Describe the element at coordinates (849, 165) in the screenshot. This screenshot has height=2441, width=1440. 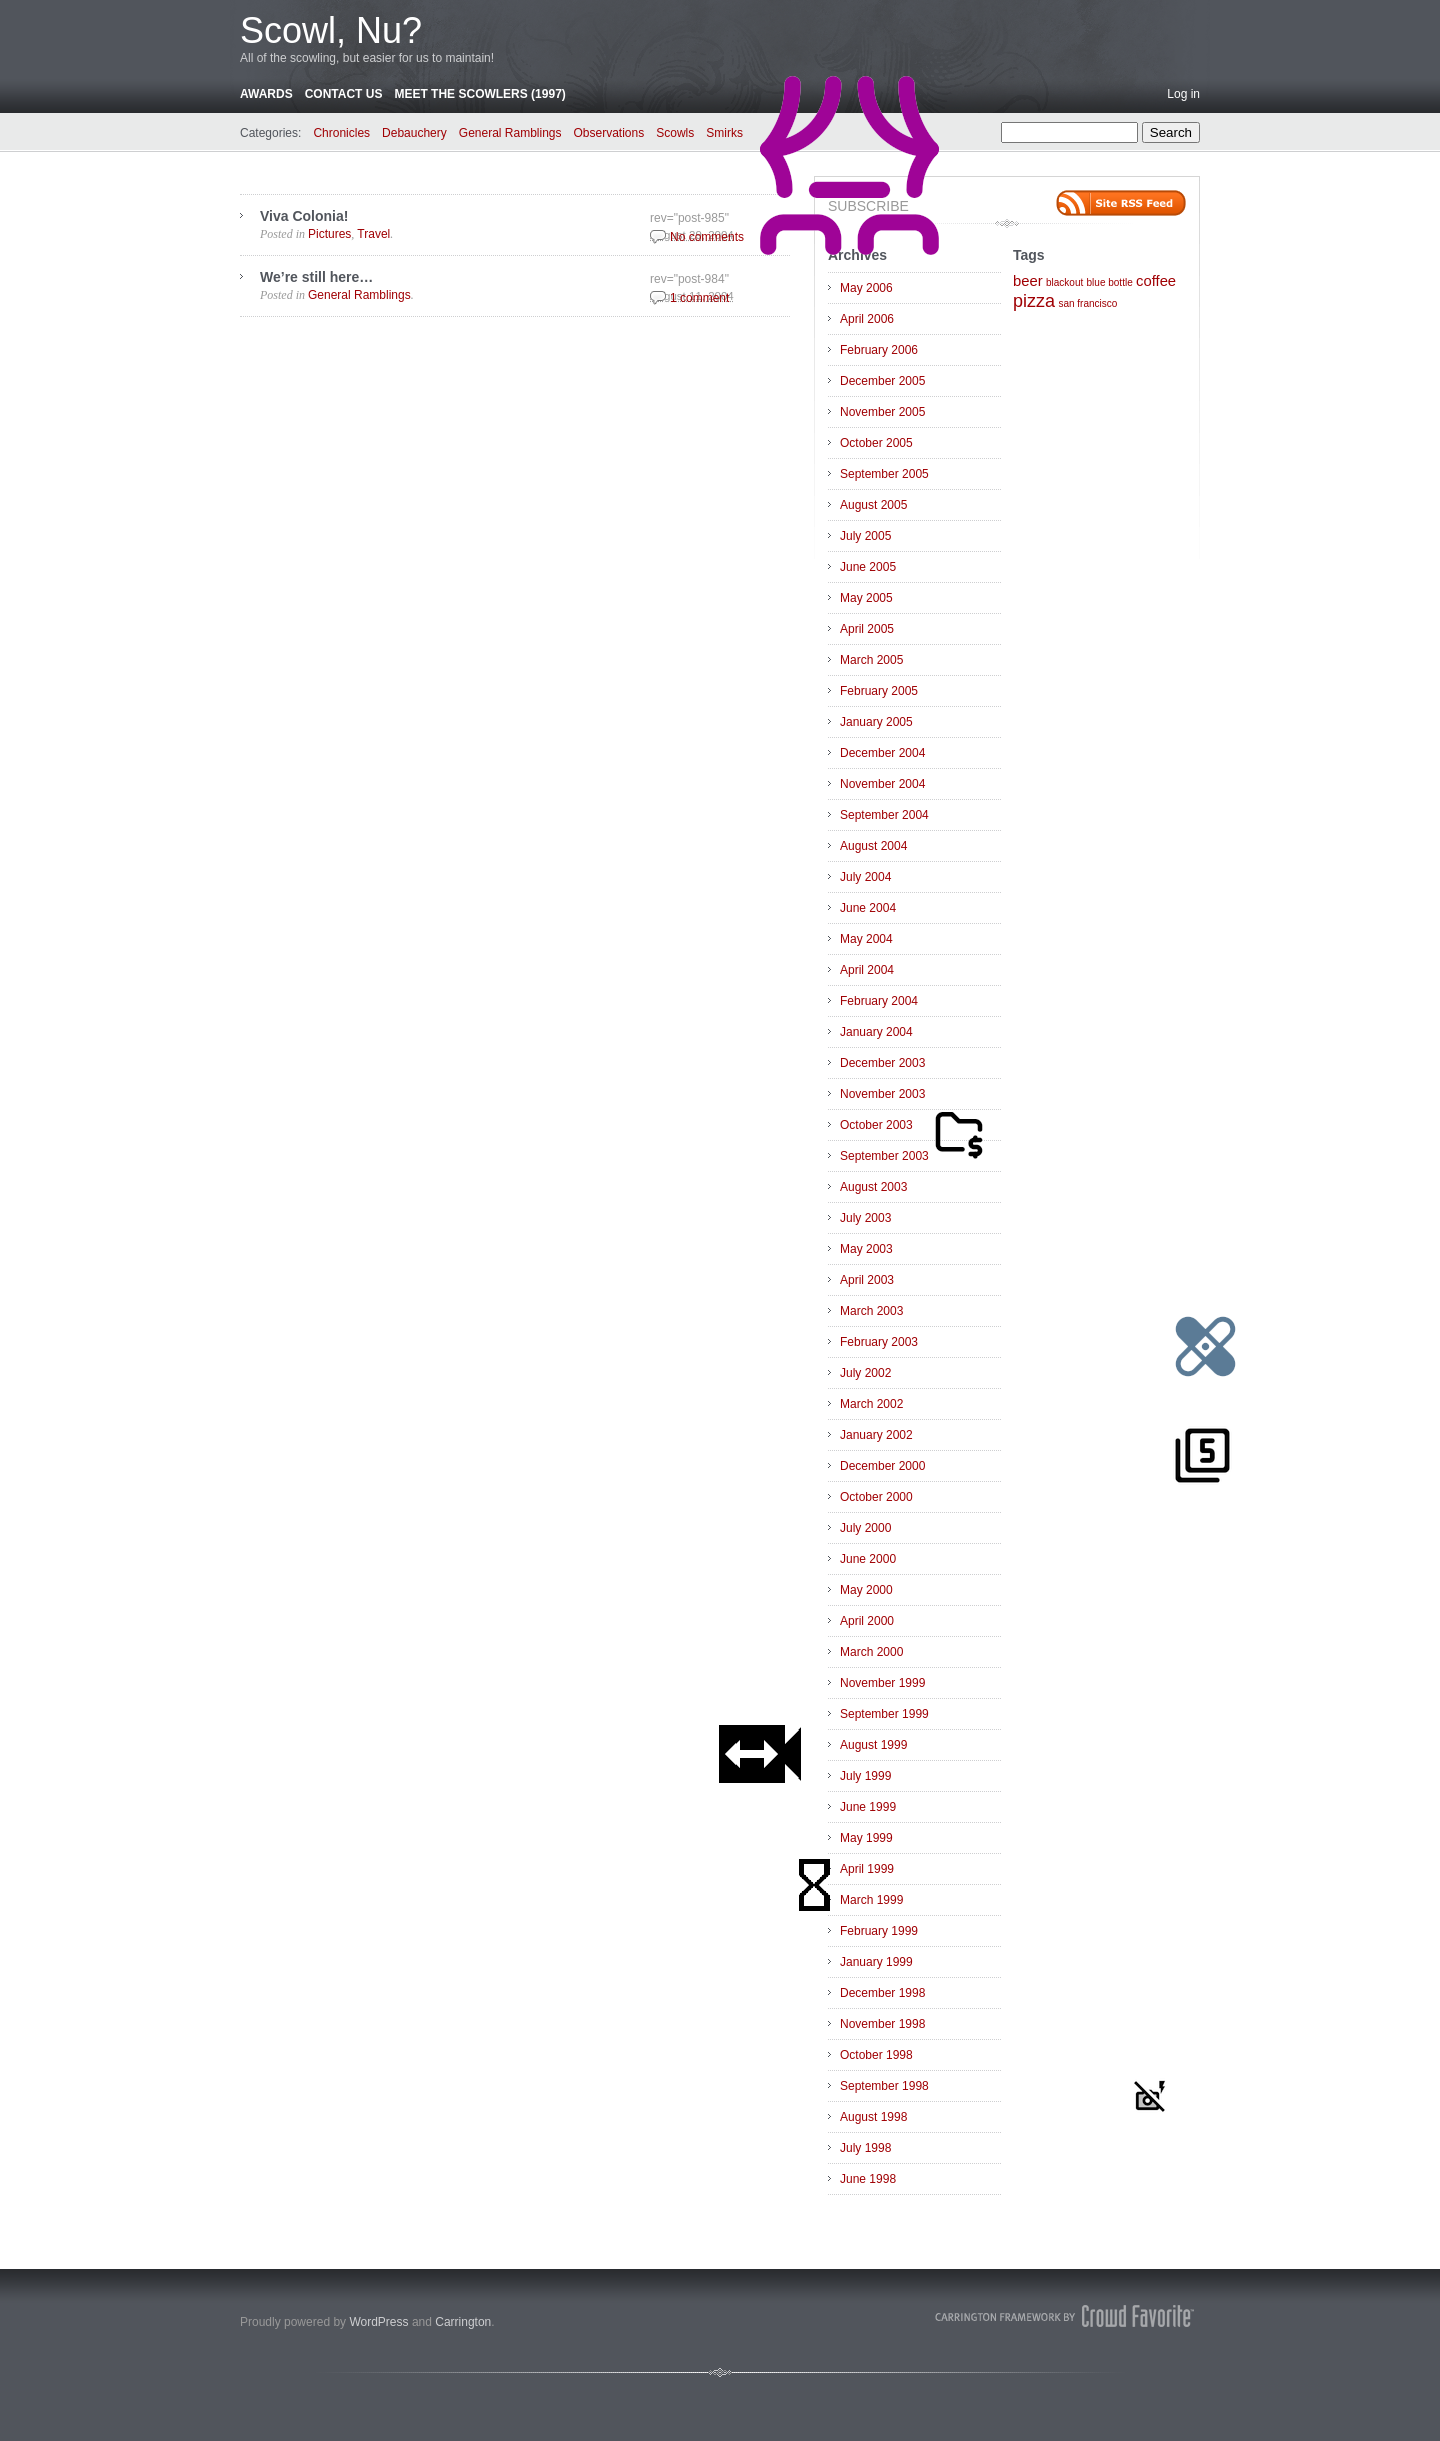
I see `access theater or cinema listings` at that location.